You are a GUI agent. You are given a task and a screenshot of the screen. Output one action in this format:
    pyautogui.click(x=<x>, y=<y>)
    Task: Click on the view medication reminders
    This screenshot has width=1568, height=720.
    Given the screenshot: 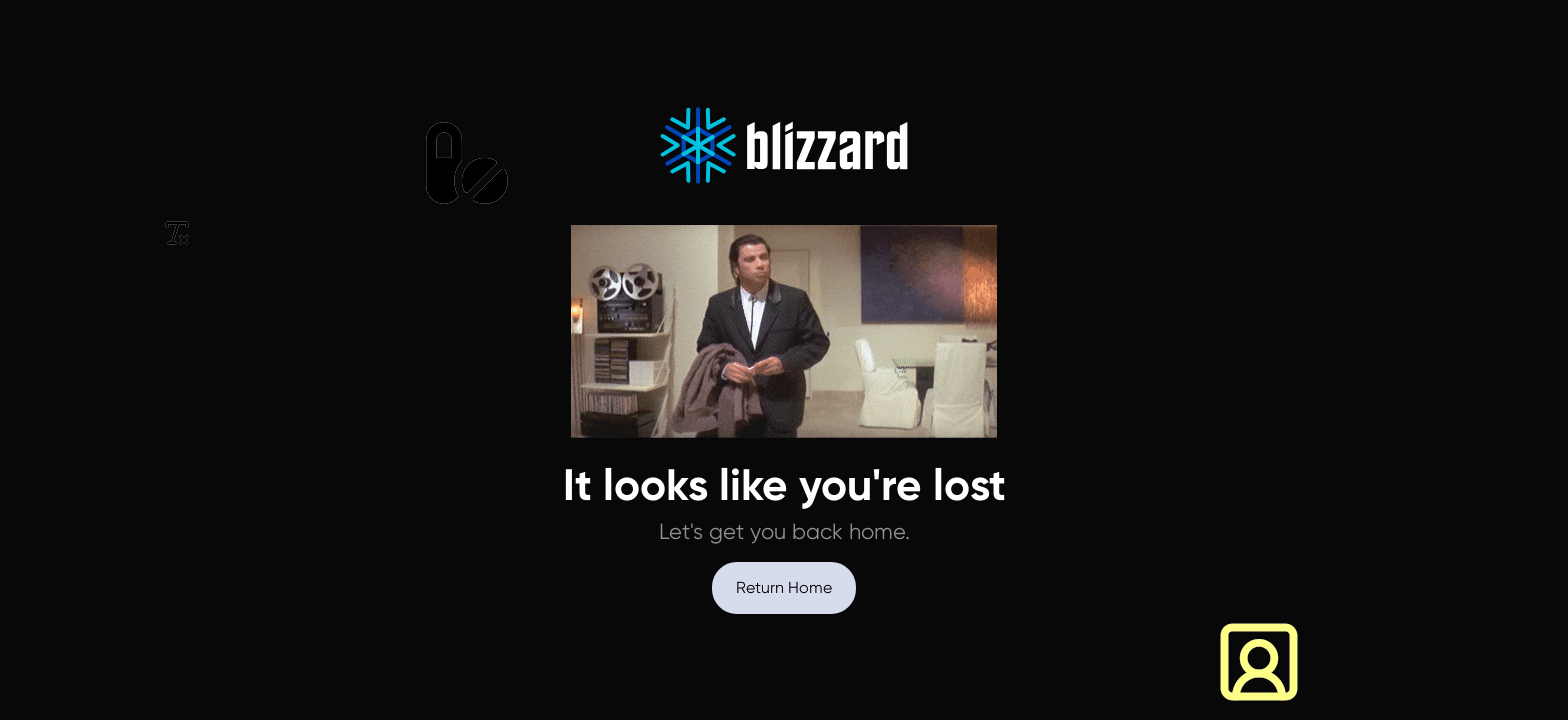 What is the action you would take?
    pyautogui.click(x=467, y=163)
    